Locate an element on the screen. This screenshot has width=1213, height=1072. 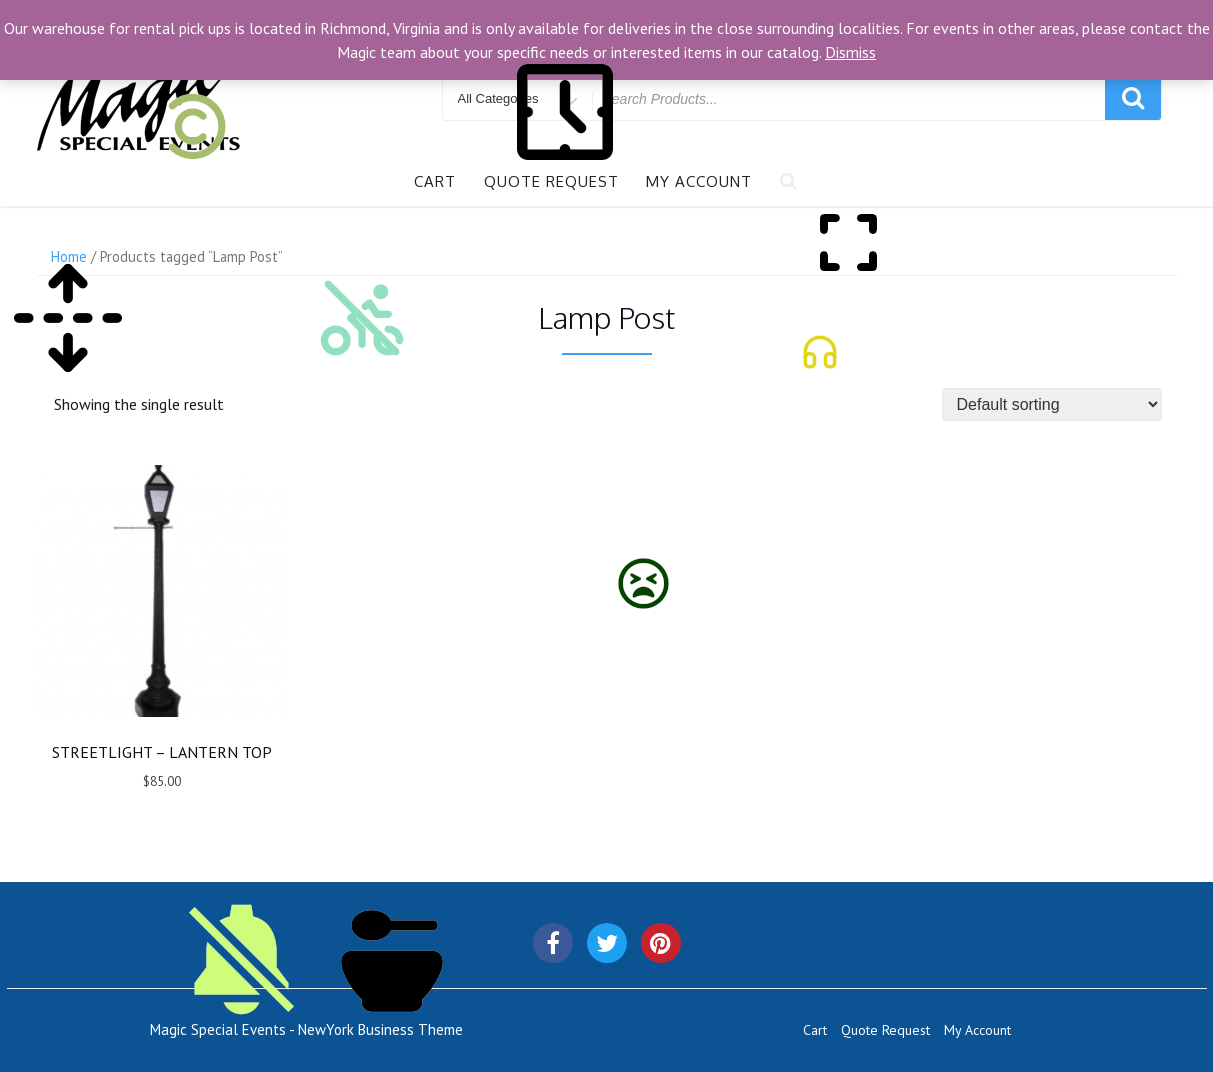
access food or dining options is located at coordinates (392, 961).